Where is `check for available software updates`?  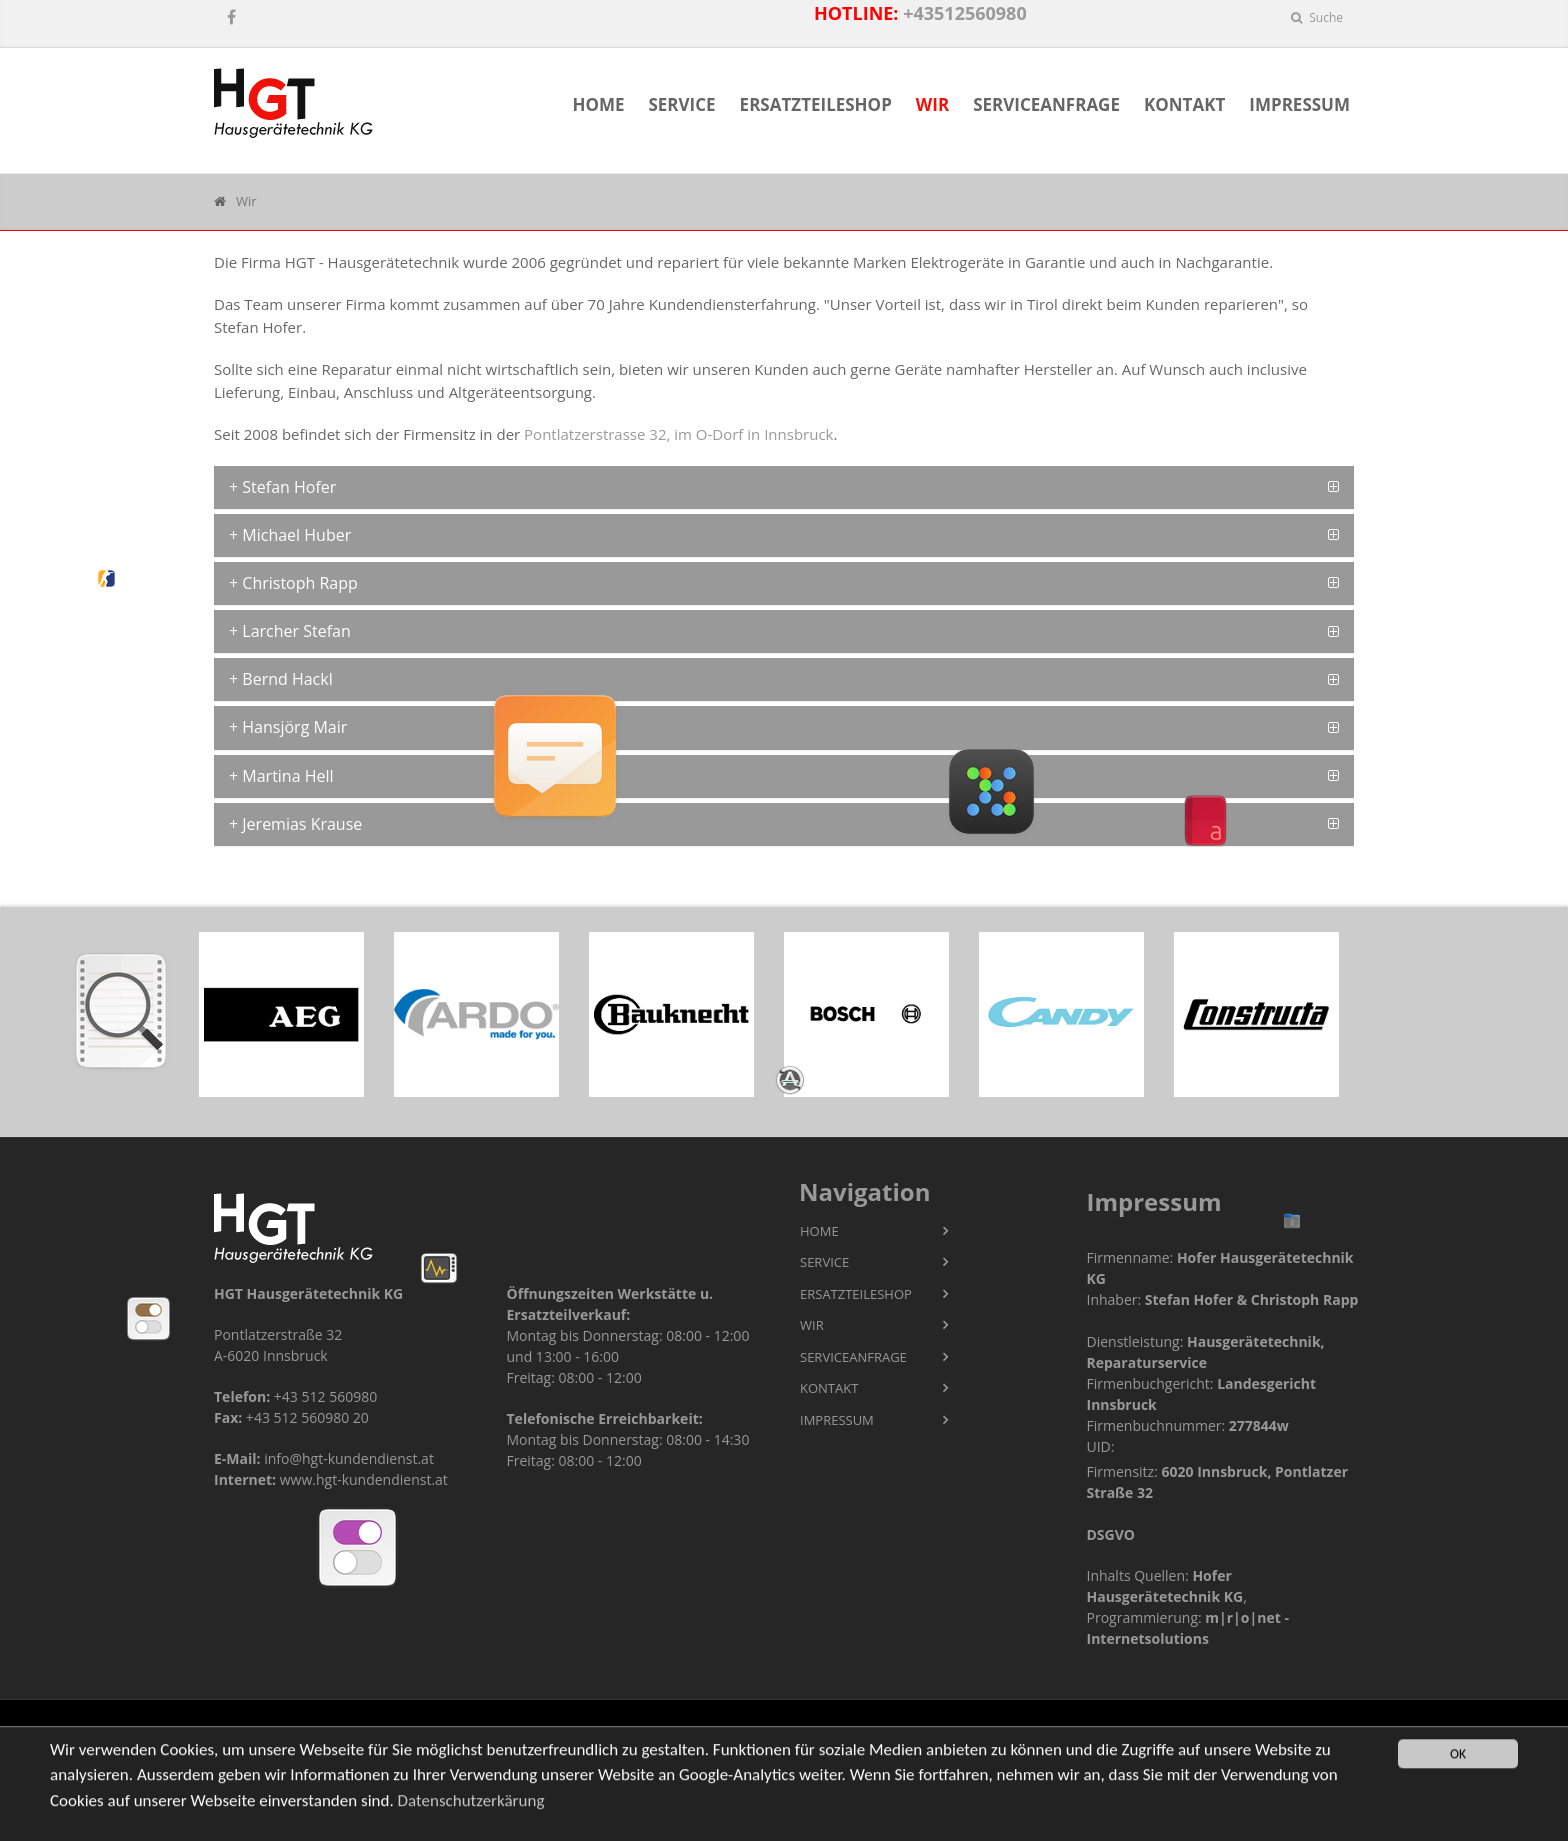
check for available software updates is located at coordinates (790, 1080).